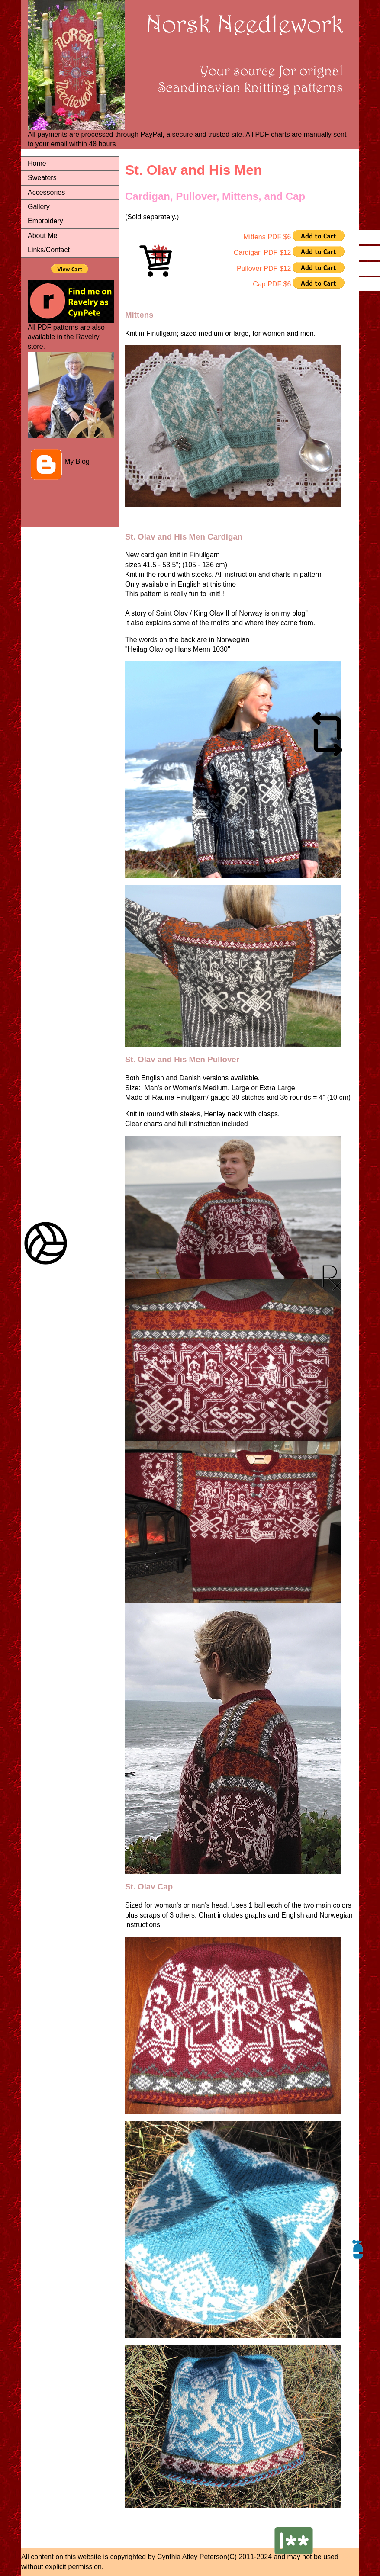 This screenshot has width=380, height=2576. What do you see at coordinates (45, 1243) in the screenshot?
I see `access volleyball or beach sports content` at bounding box center [45, 1243].